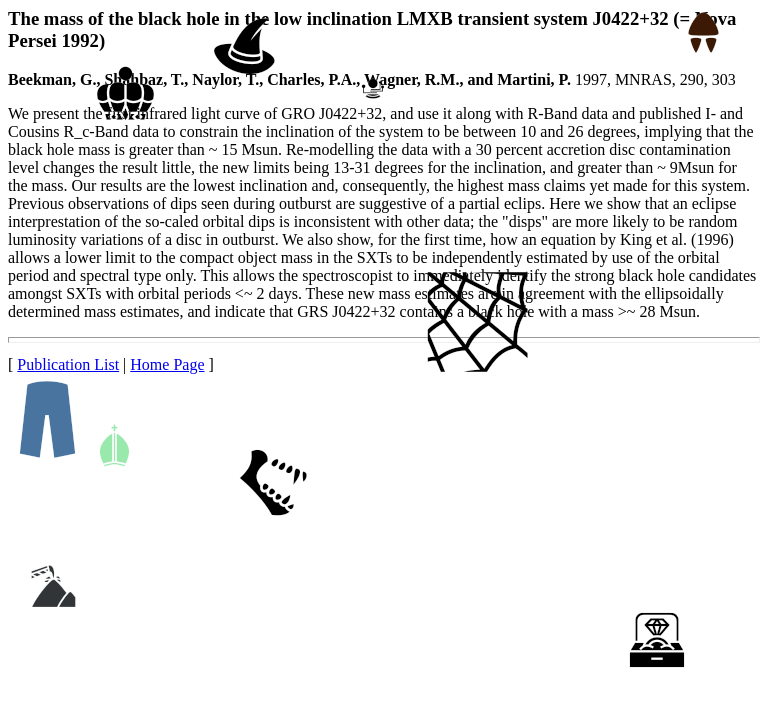 Image resolution: width=768 pixels, height=720 pixels. What do you see at coordinates (703, 32) in the screenshot?
I see `activate jetpack or boost ability` at bounding box center [703, 32].